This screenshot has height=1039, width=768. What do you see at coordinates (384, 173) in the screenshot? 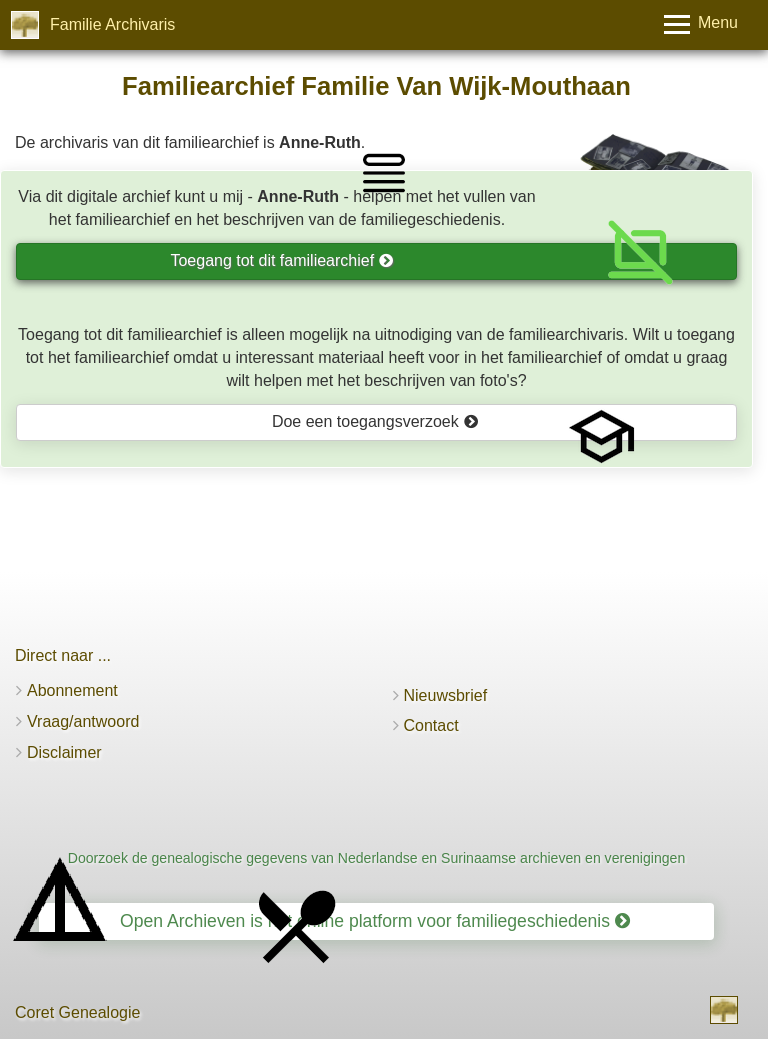
I see `view a playlist or media queue` at bounding box center [384, 173].